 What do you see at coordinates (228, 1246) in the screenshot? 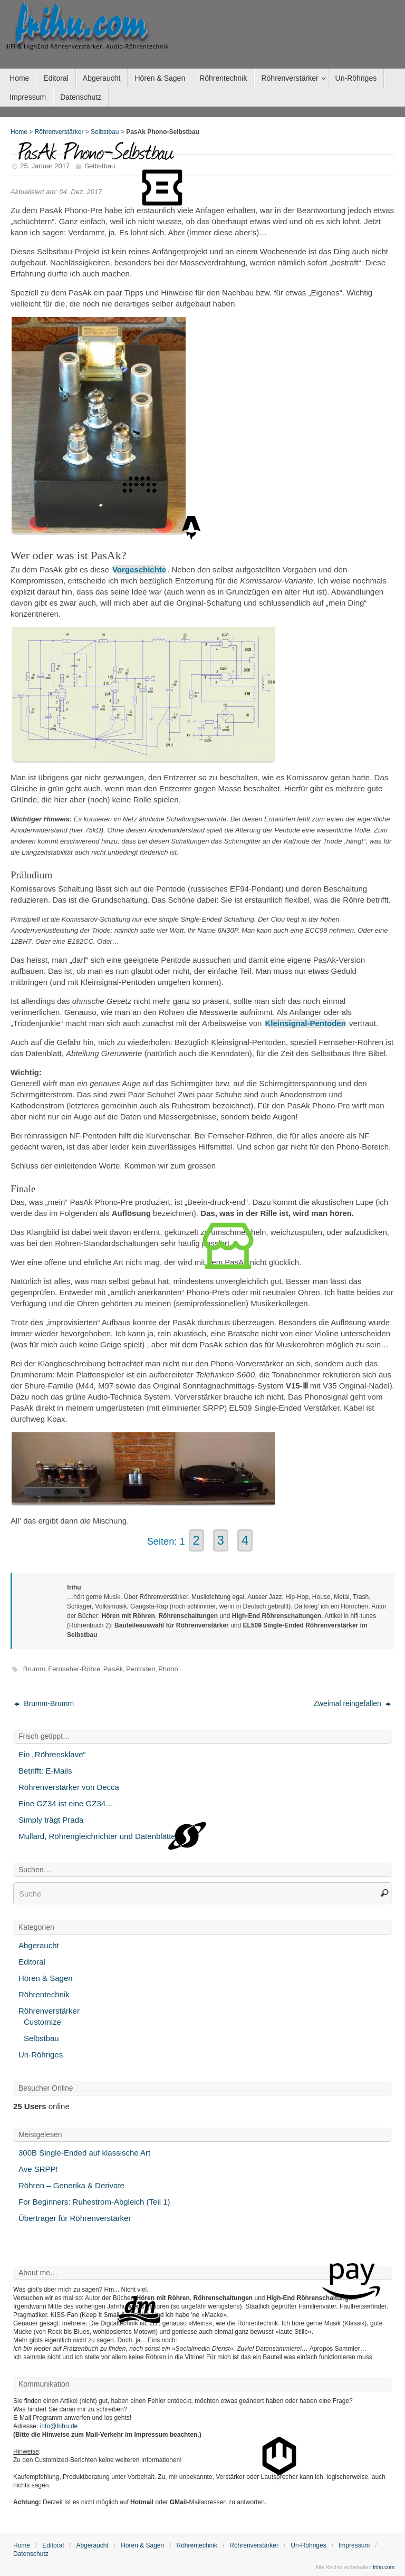
I see `visit the online store` at bounding box center [228, 1246].